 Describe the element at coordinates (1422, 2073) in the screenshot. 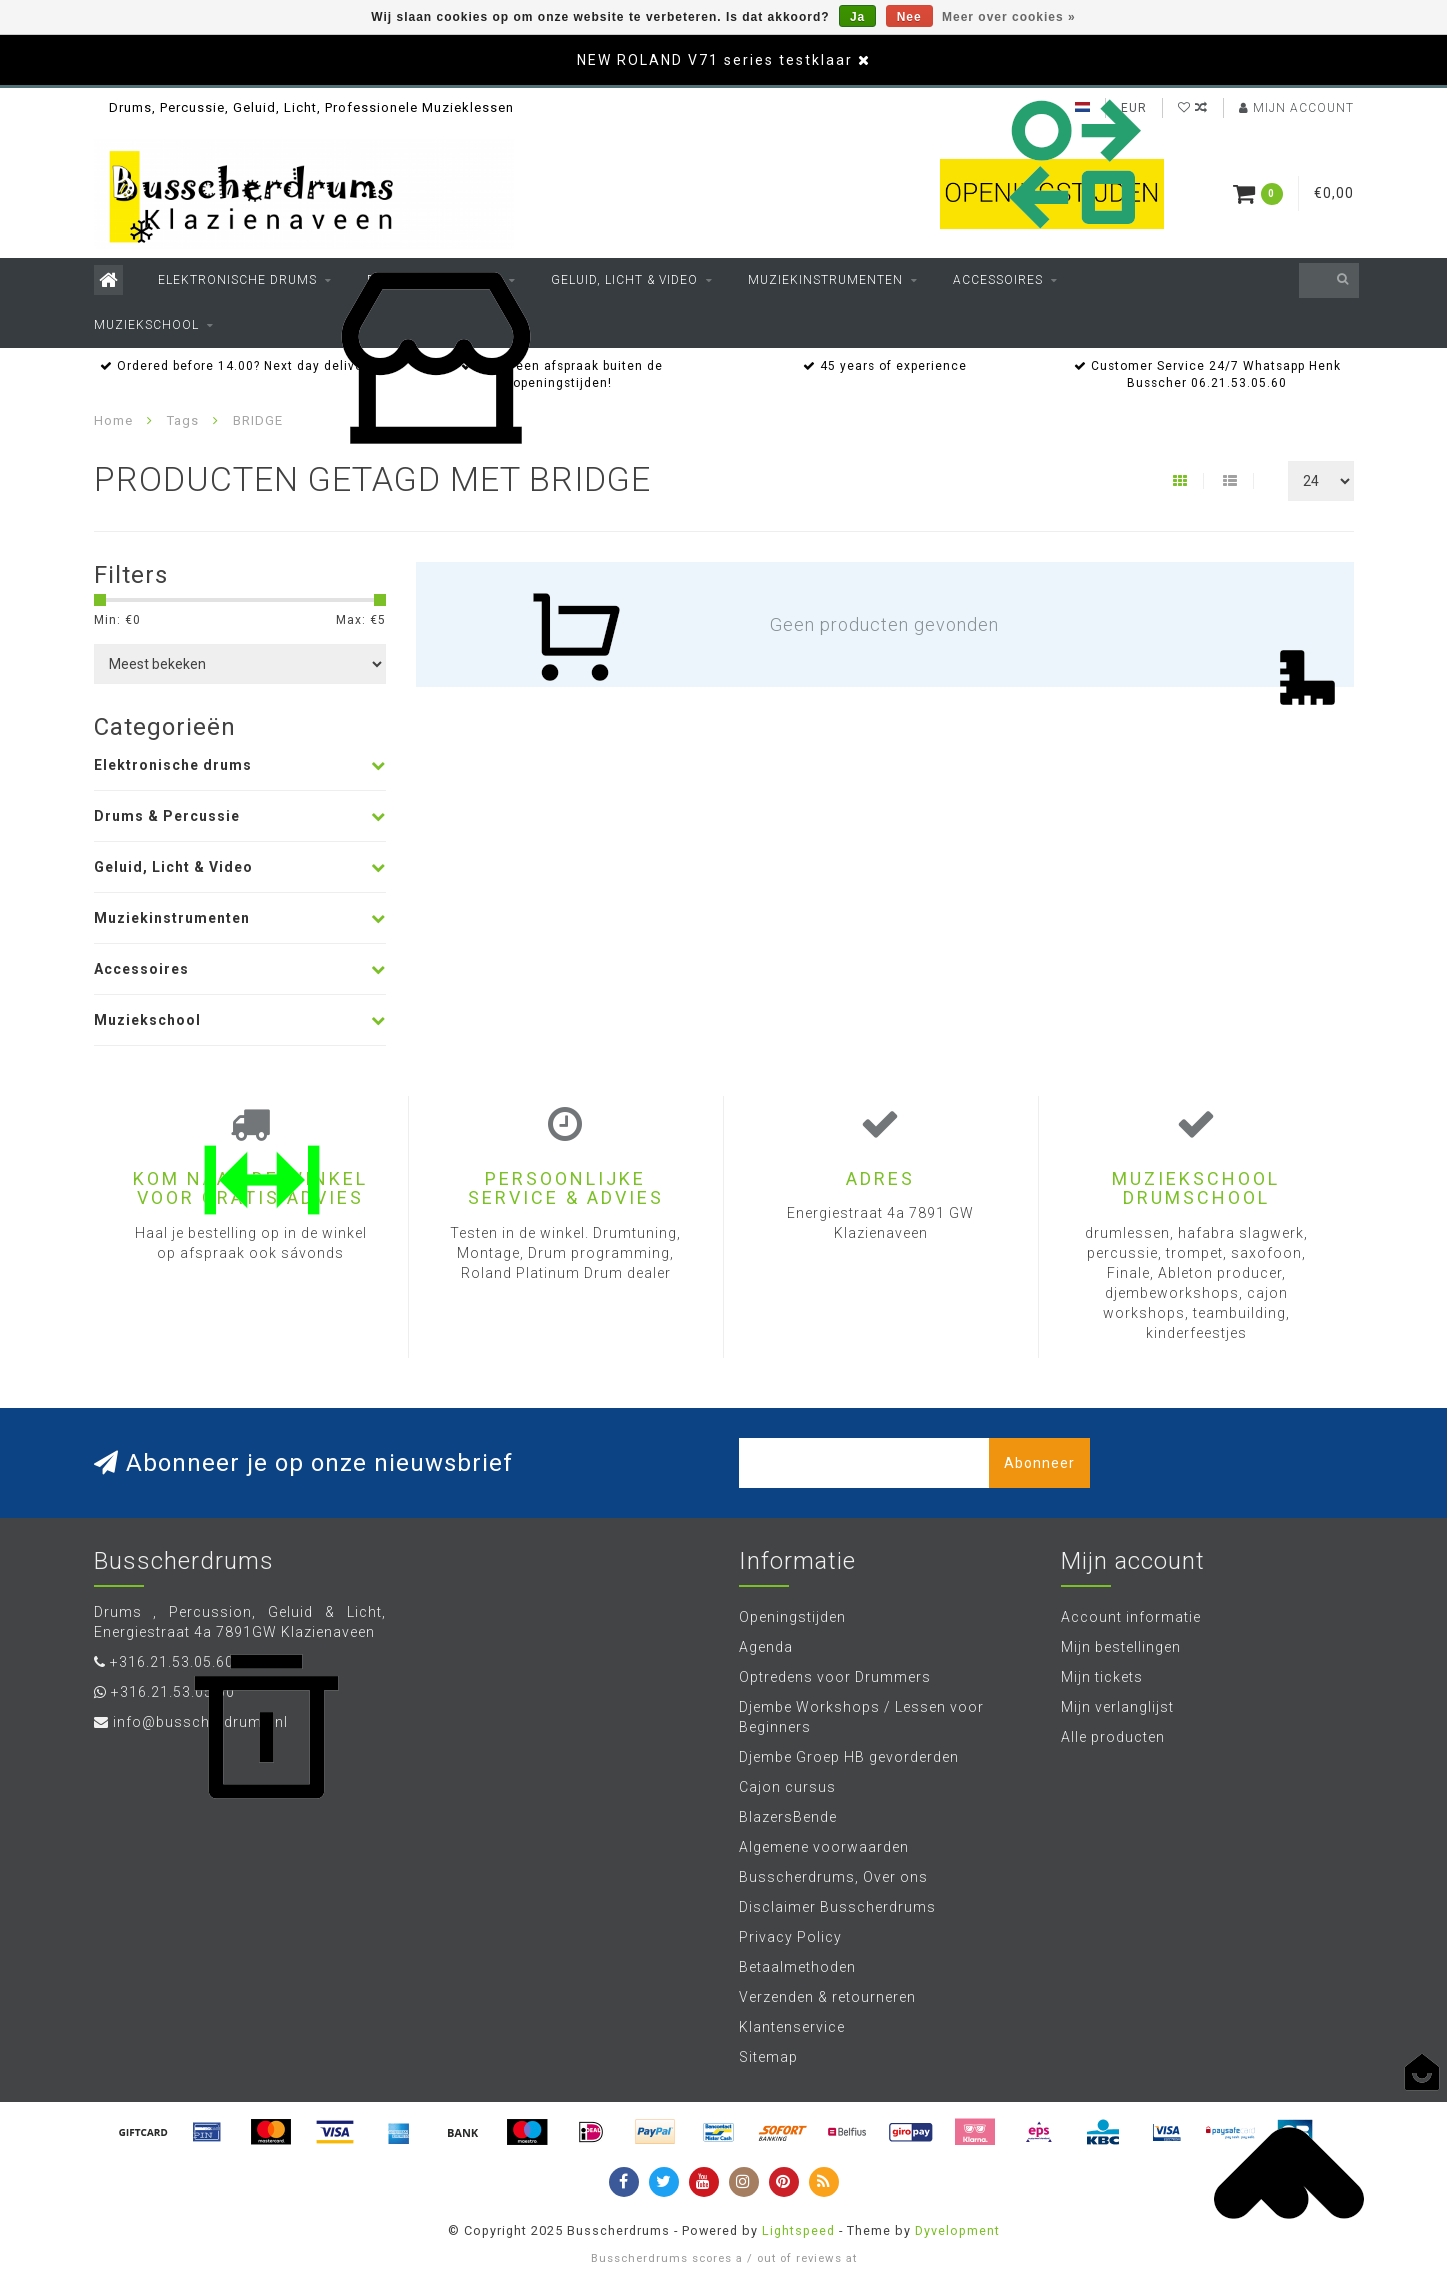

I see `return to home screen` at that location.